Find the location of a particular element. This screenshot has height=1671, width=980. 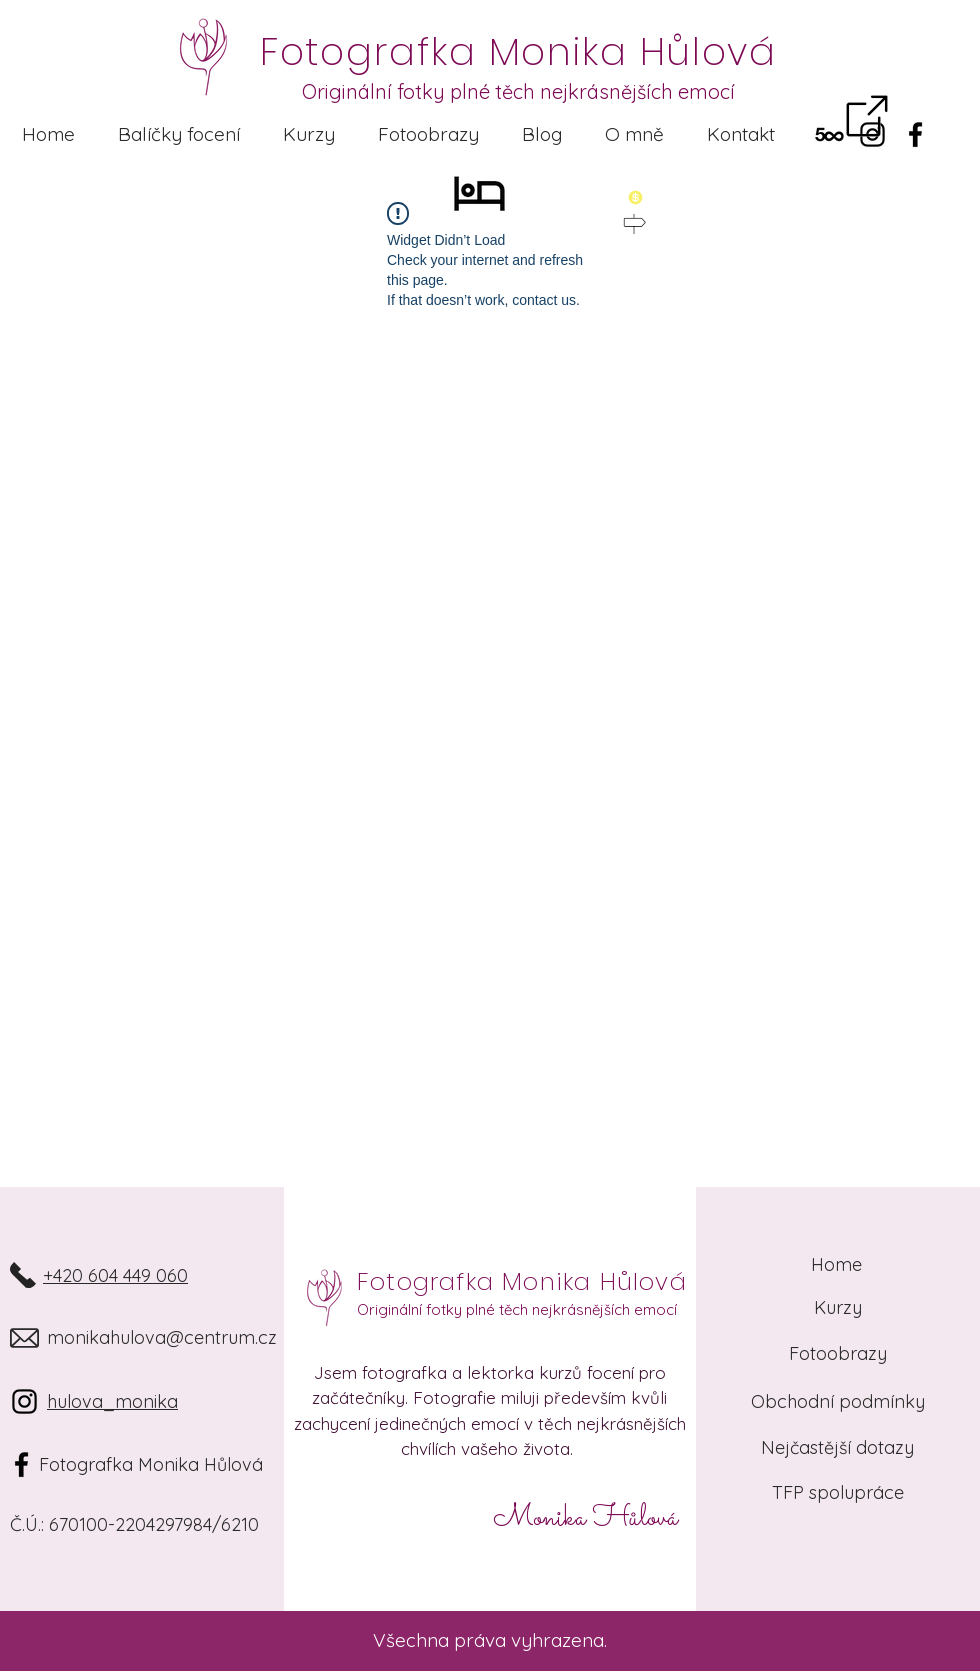

find nearby hotels or lodging is located at coordinates (479, 192).